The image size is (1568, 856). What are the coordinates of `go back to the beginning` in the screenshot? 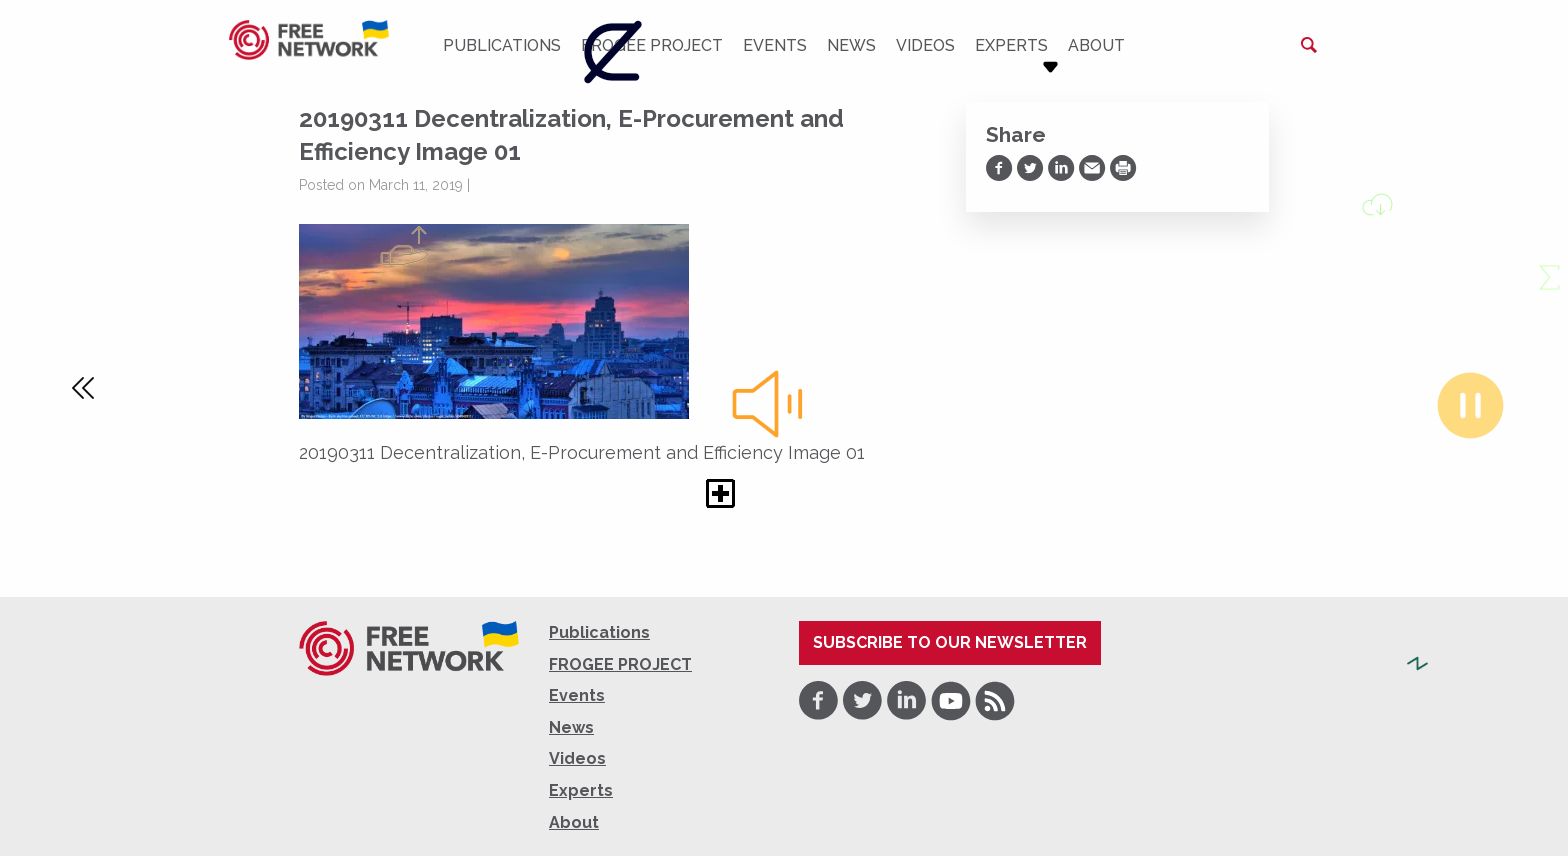 It's located at (84, 388).